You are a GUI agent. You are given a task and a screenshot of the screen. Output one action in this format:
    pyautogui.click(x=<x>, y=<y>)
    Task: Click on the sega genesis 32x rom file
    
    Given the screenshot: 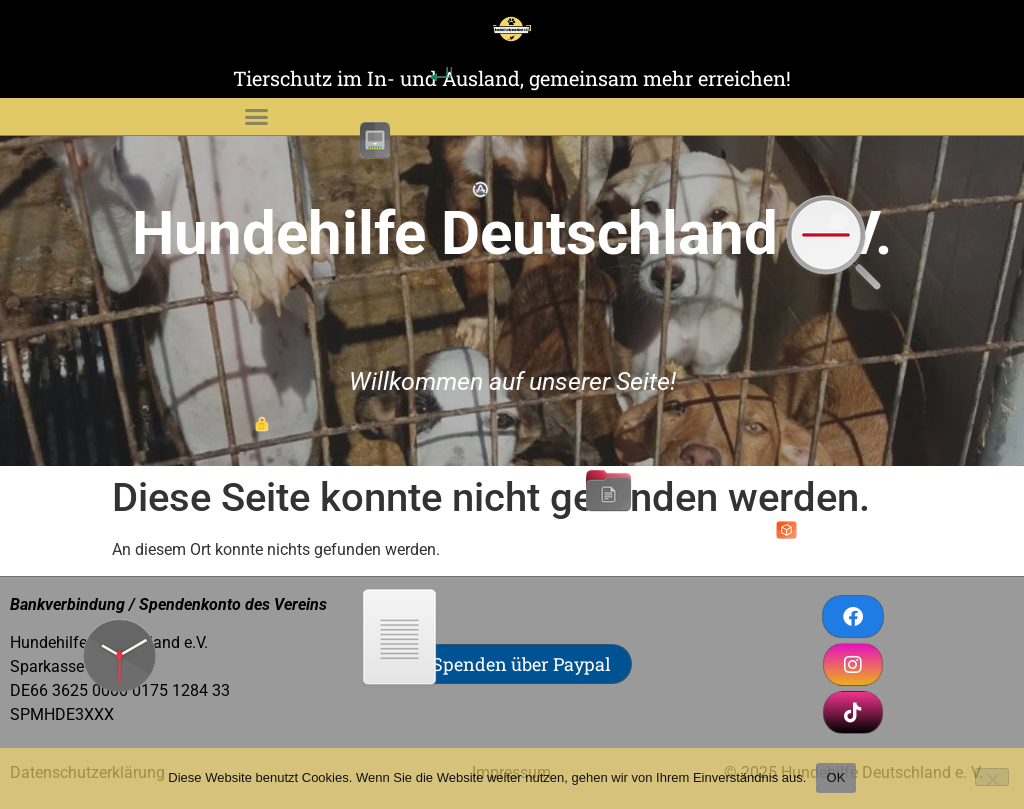 What is the action you would take?
    pyautogui.click(x=375, y=140)
    